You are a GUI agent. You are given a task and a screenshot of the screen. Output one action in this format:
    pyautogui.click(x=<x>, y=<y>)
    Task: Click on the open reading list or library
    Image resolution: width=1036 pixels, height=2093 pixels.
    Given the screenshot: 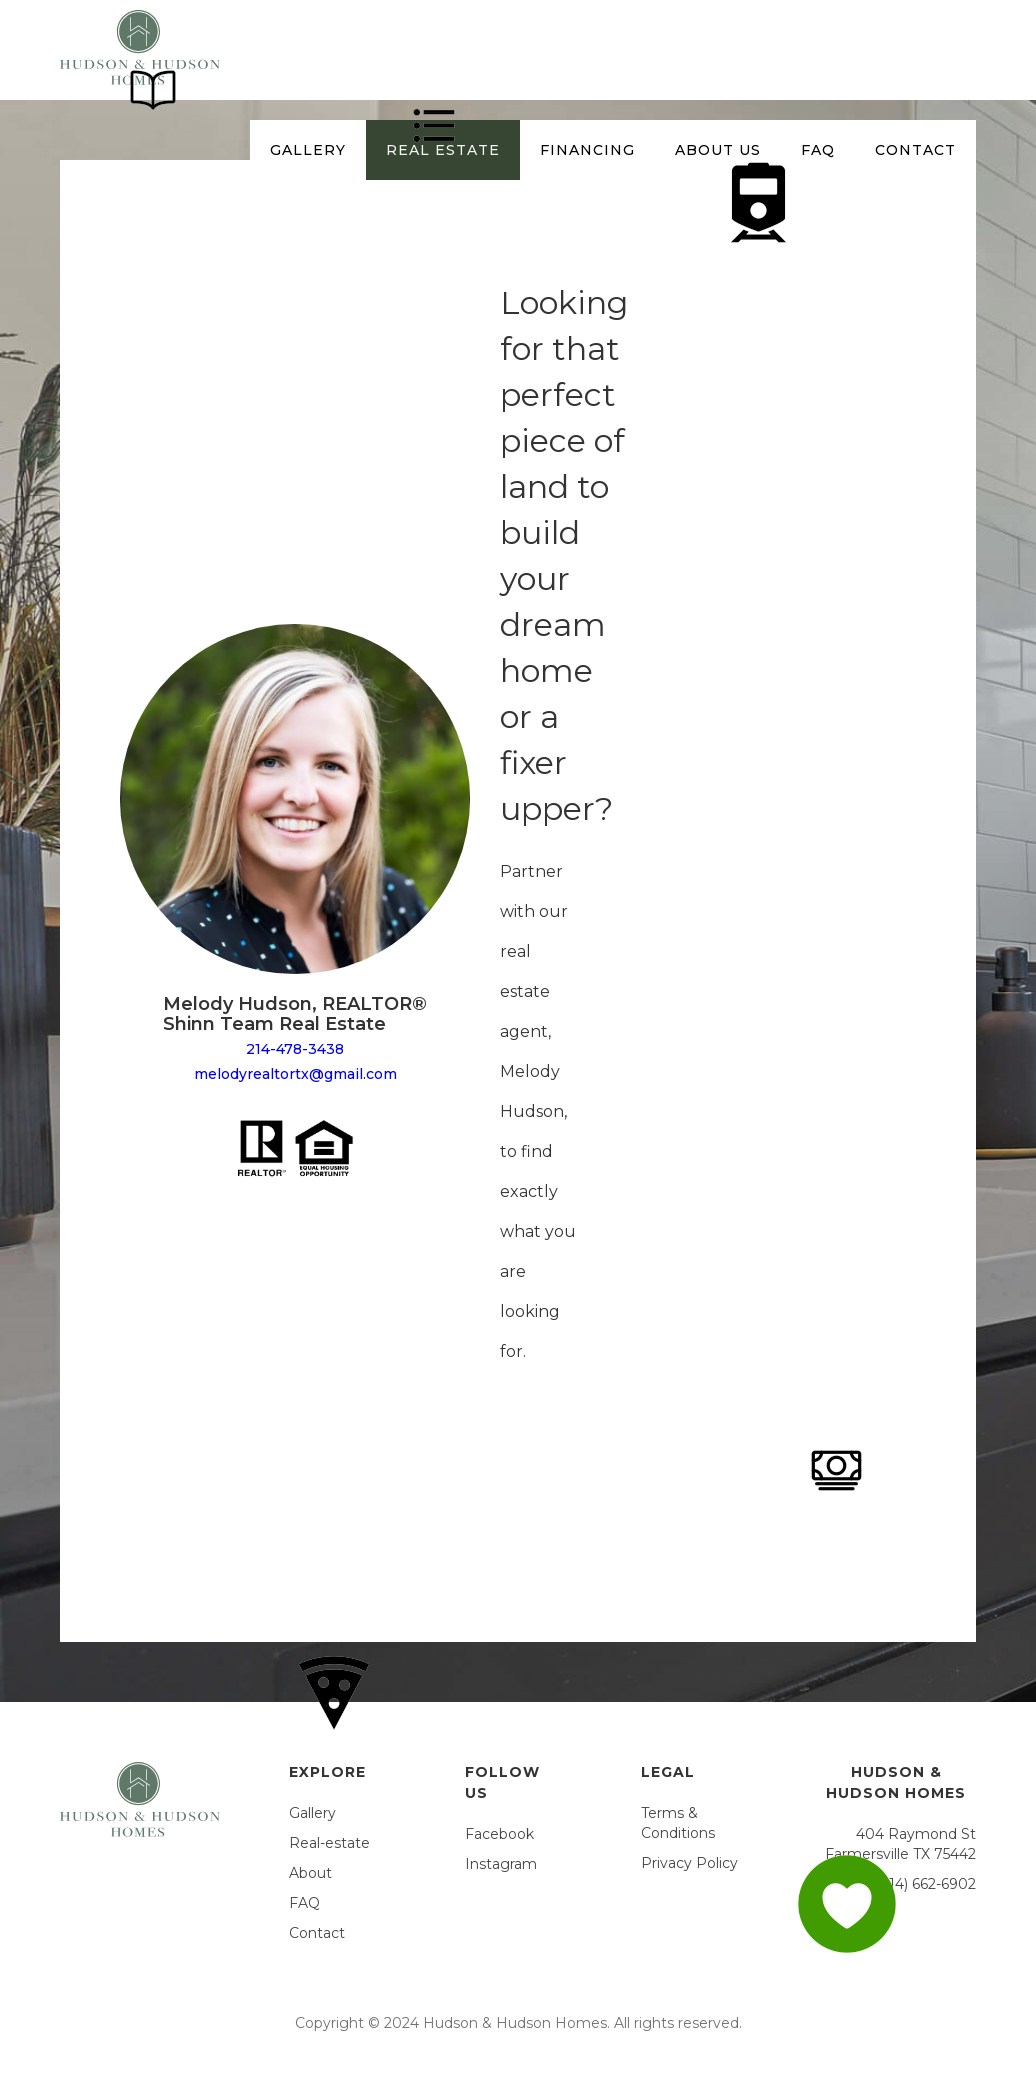 What is the action you would take?
    pyautogui.click(x=153, y=90)
    